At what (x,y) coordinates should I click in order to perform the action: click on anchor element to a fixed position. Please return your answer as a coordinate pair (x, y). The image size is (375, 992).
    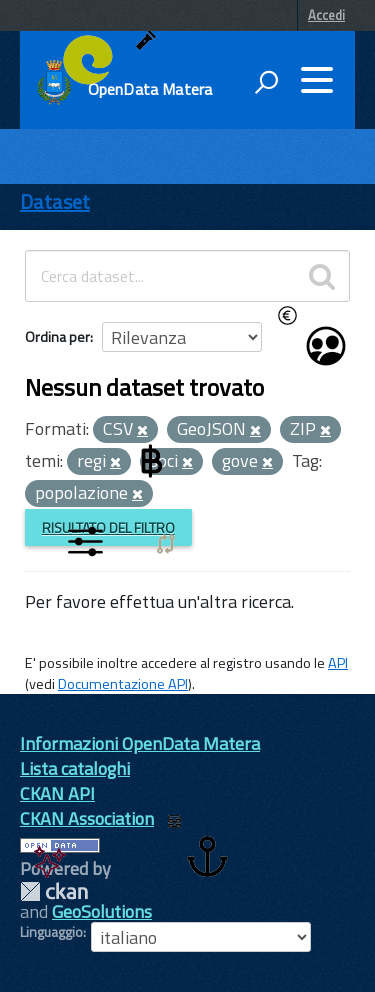
    Looking at the image, I should click on (207, 856).